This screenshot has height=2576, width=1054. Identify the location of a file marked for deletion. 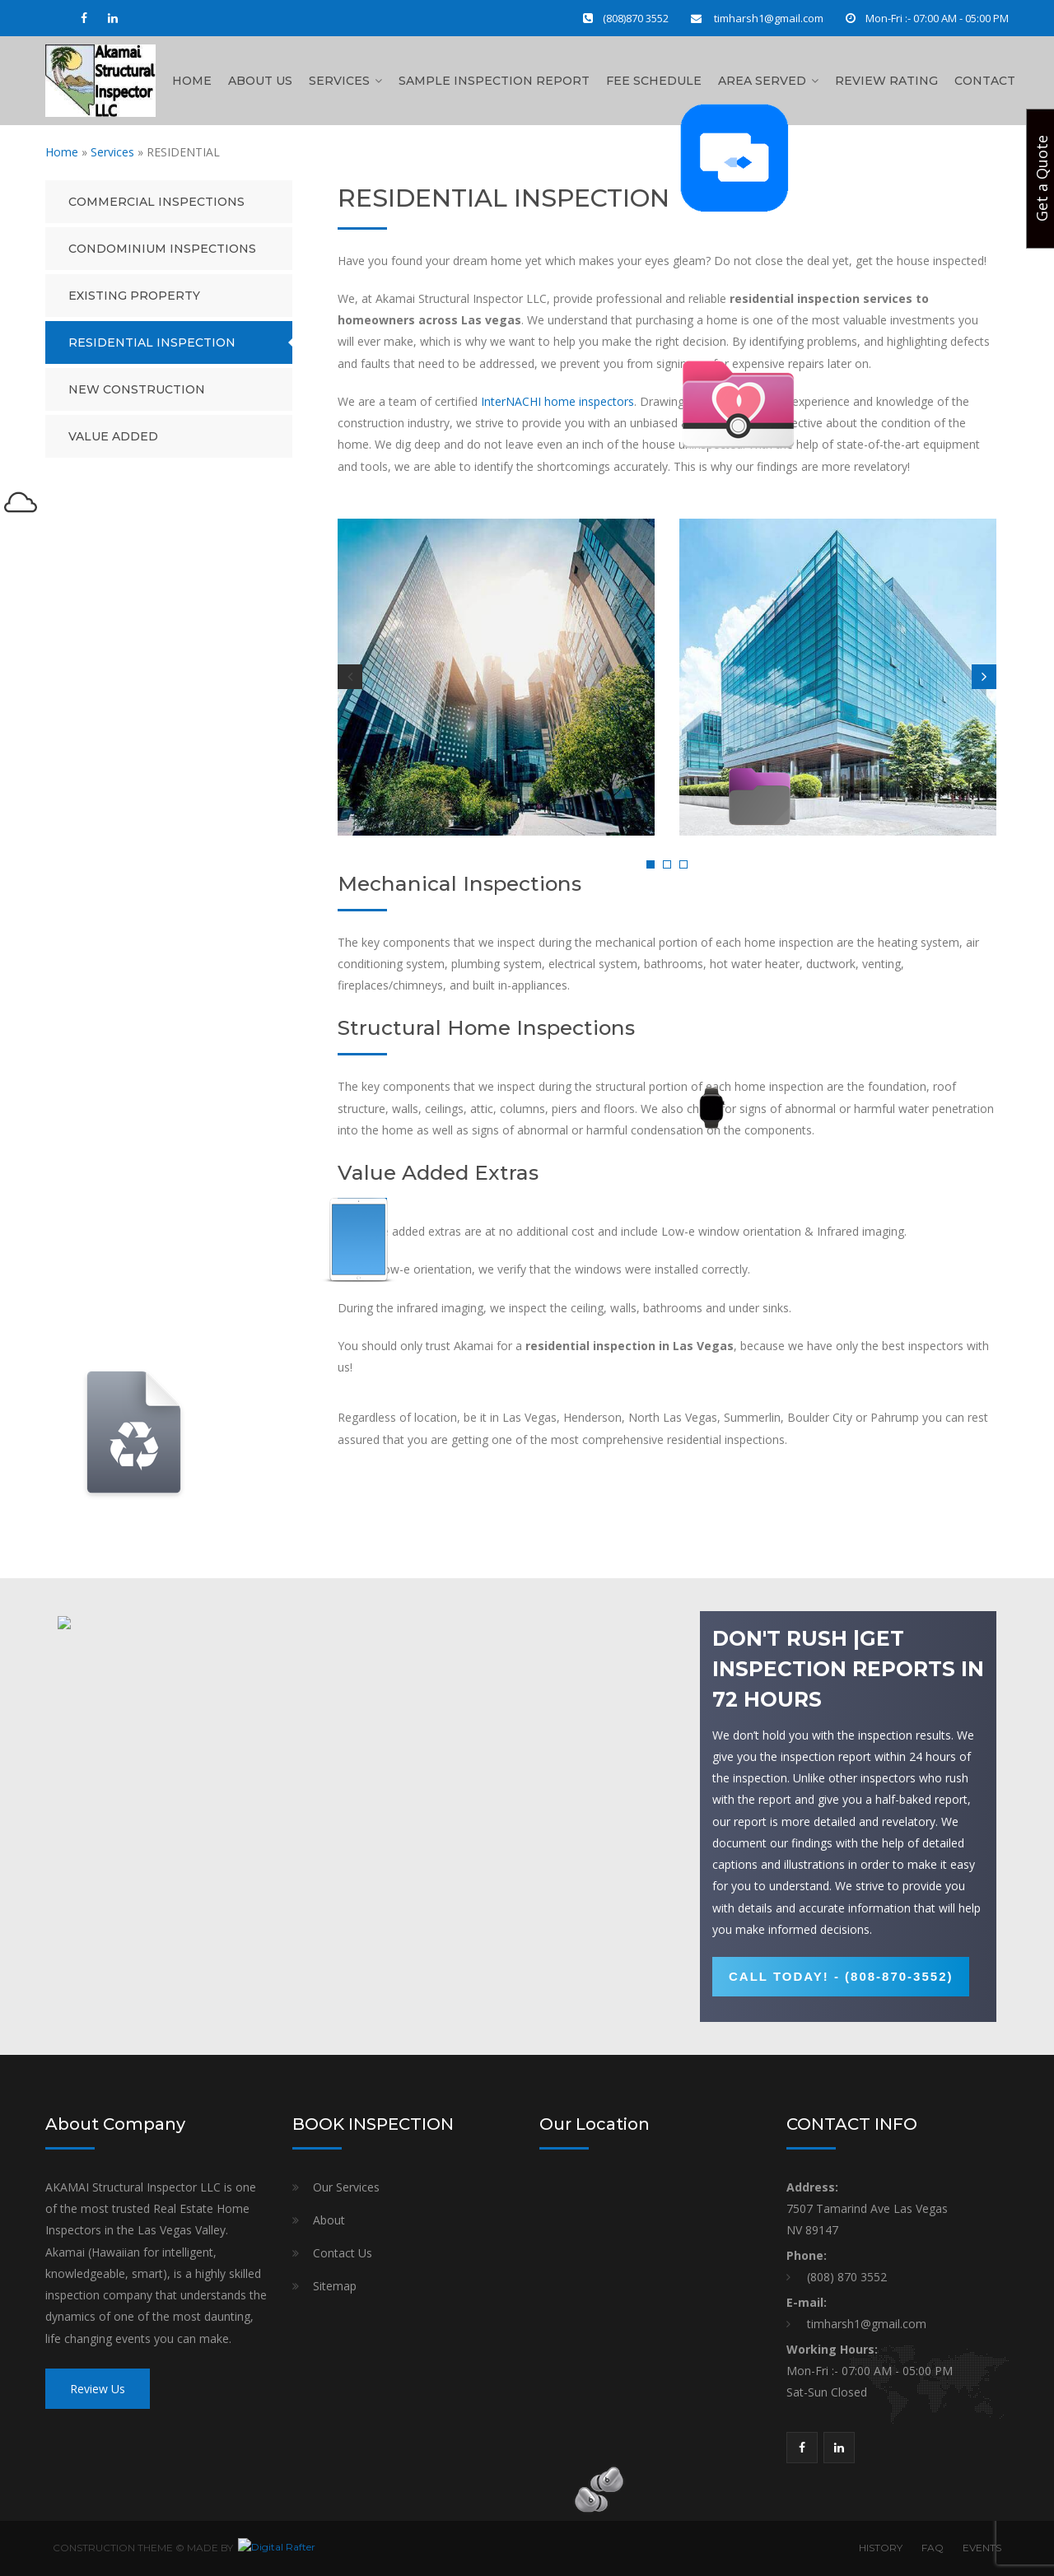
(133, 1434).